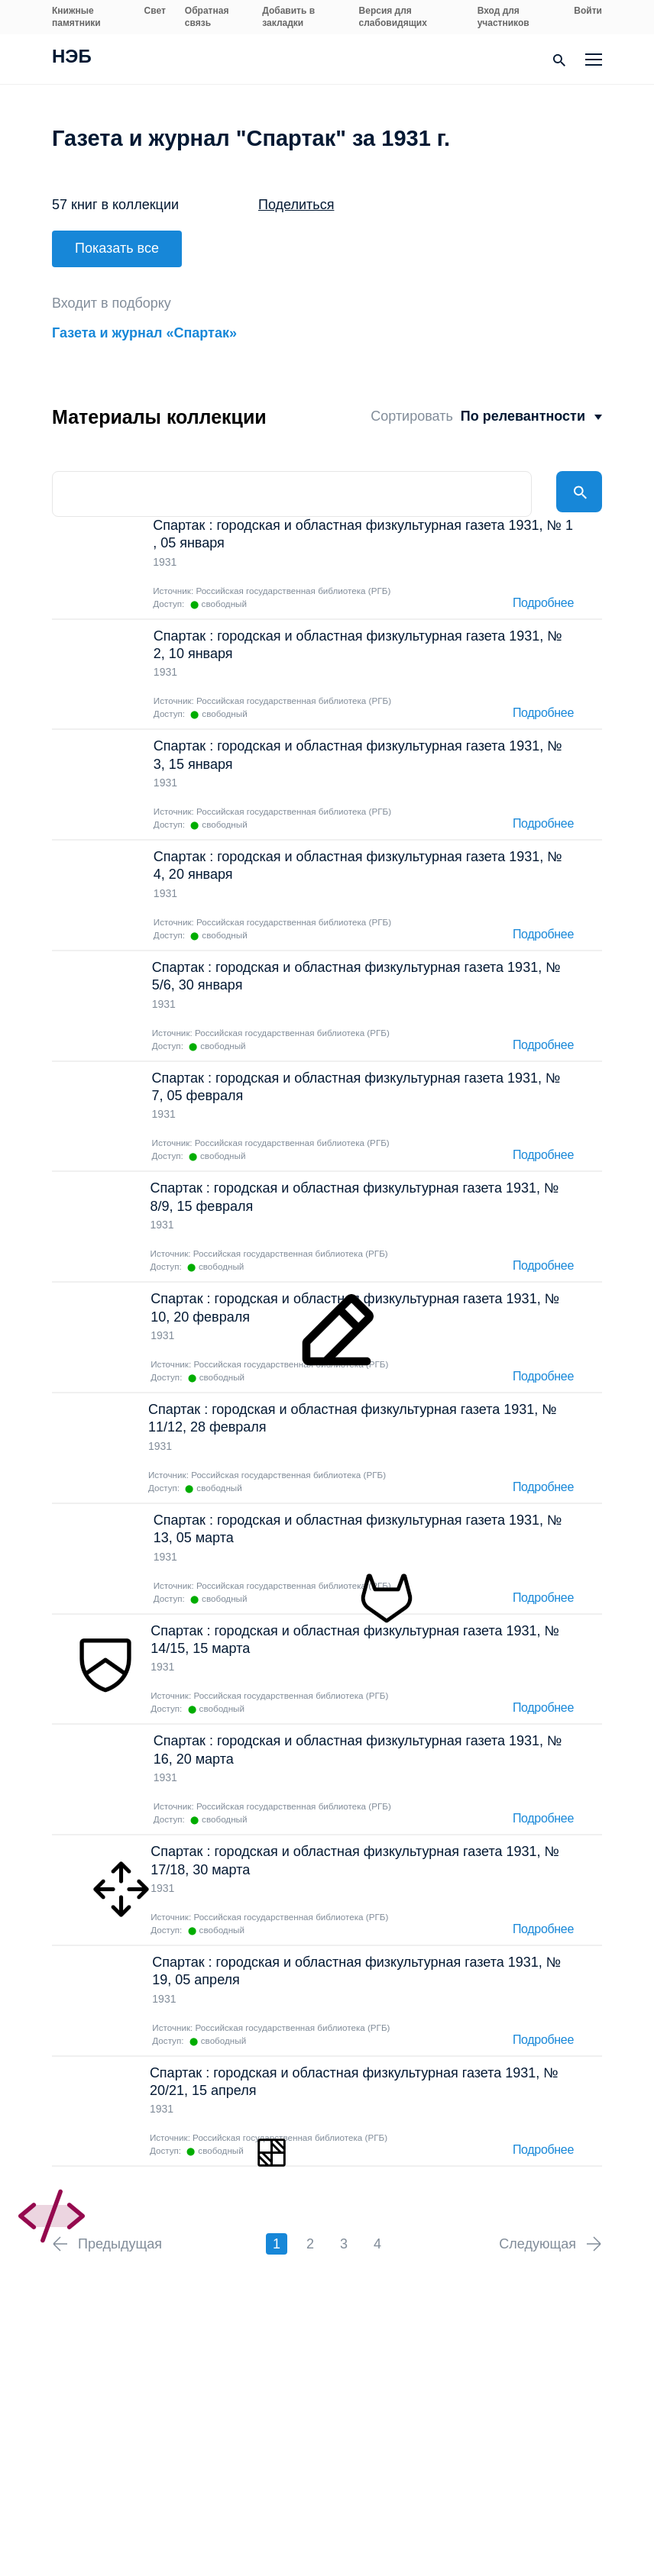 This screenshot has width=654, height=2576. I want to click on access security or protection settings, so click(105, 1662).